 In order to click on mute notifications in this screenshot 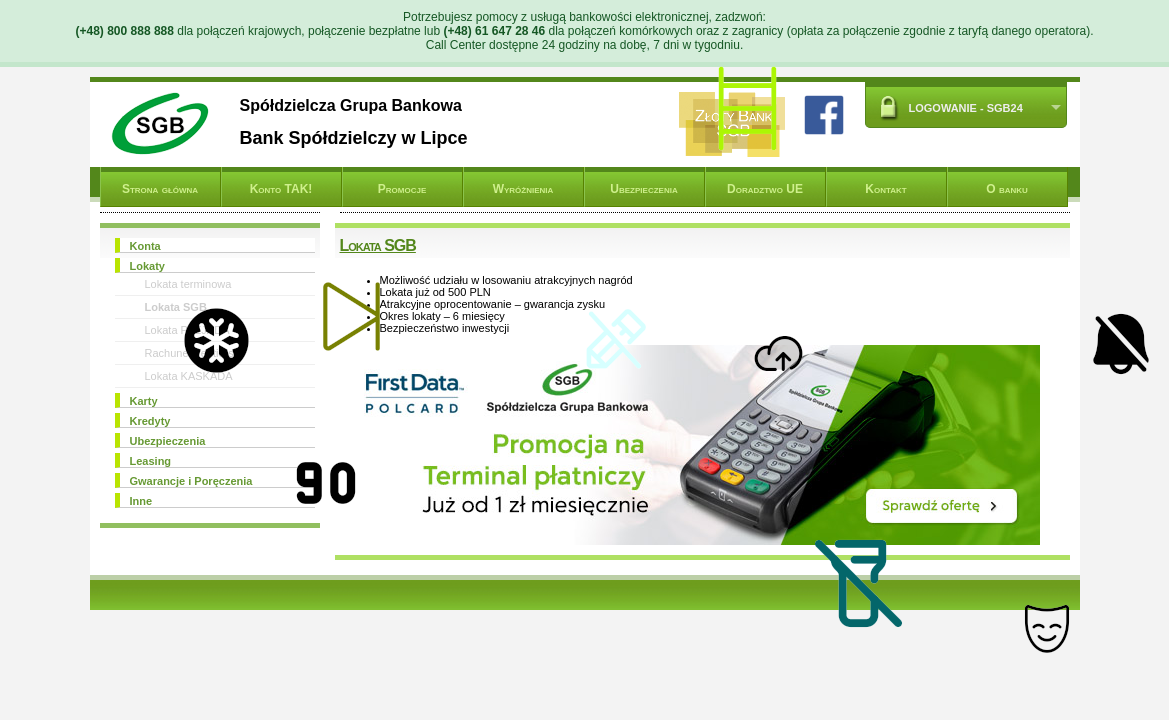, I will do `click(1121, 344)`.